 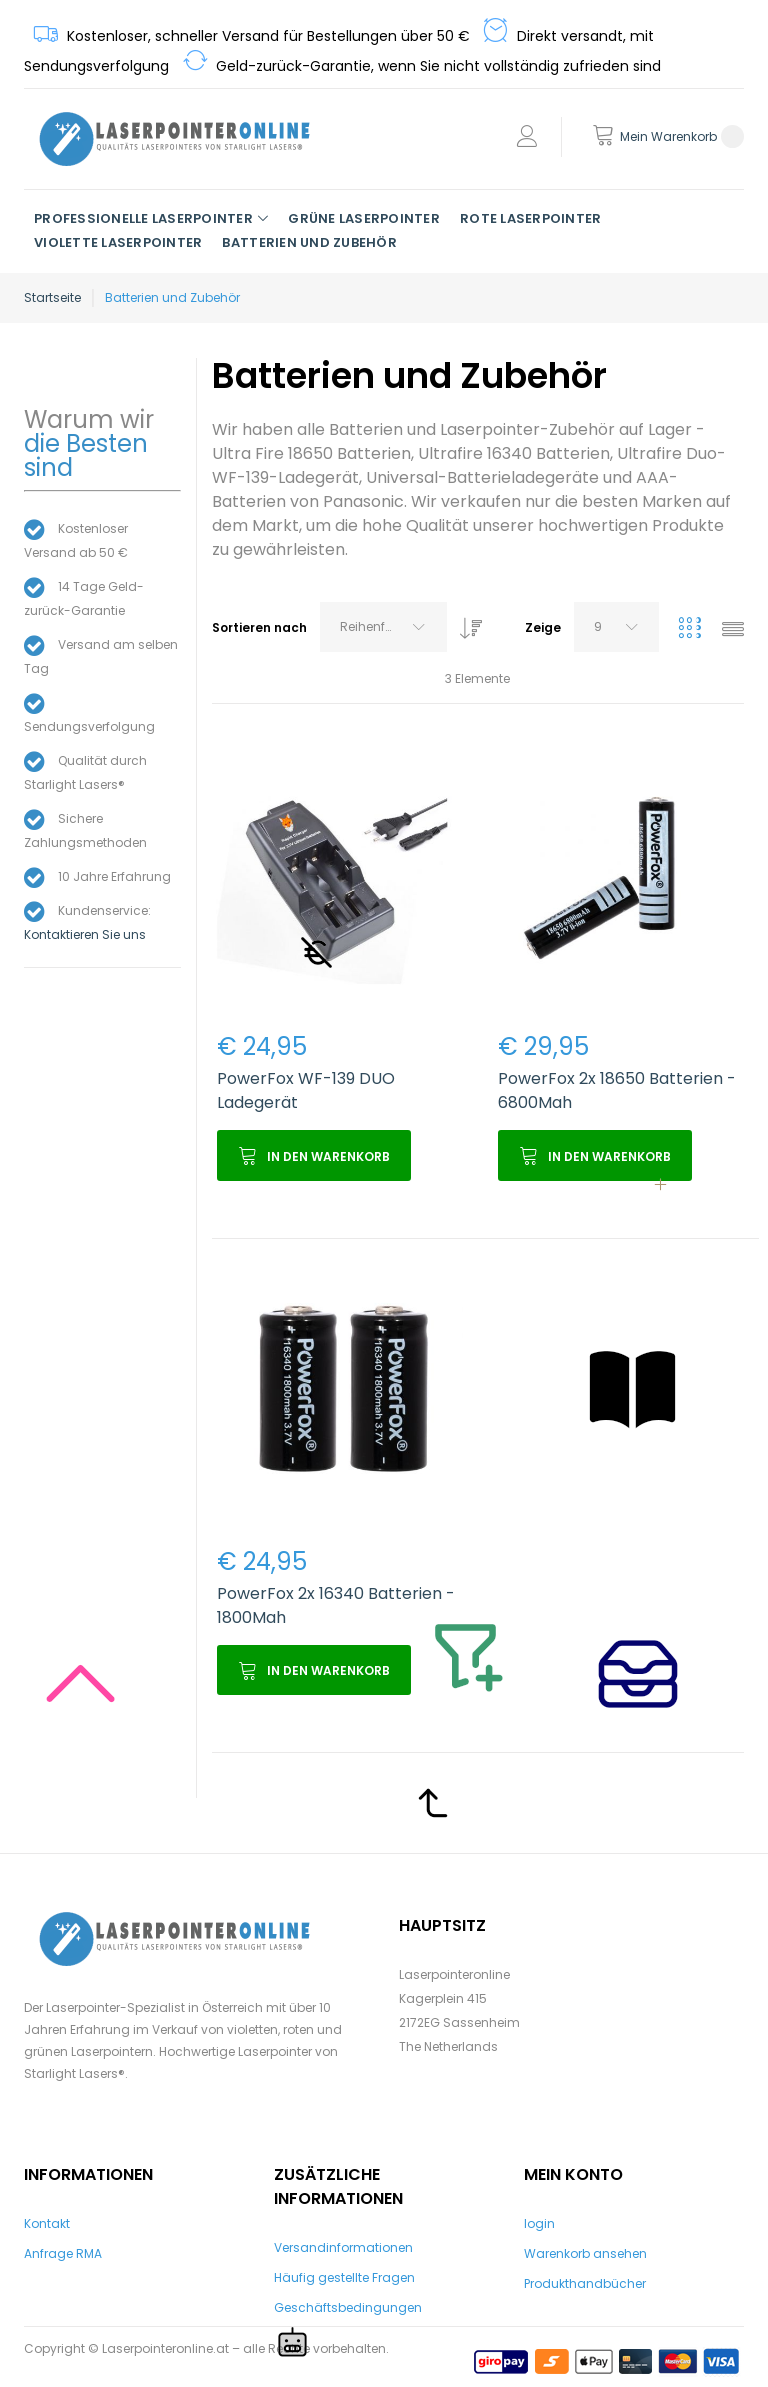 I want to click on indicates euro payment is unavailable, so click(x=316, y=952).